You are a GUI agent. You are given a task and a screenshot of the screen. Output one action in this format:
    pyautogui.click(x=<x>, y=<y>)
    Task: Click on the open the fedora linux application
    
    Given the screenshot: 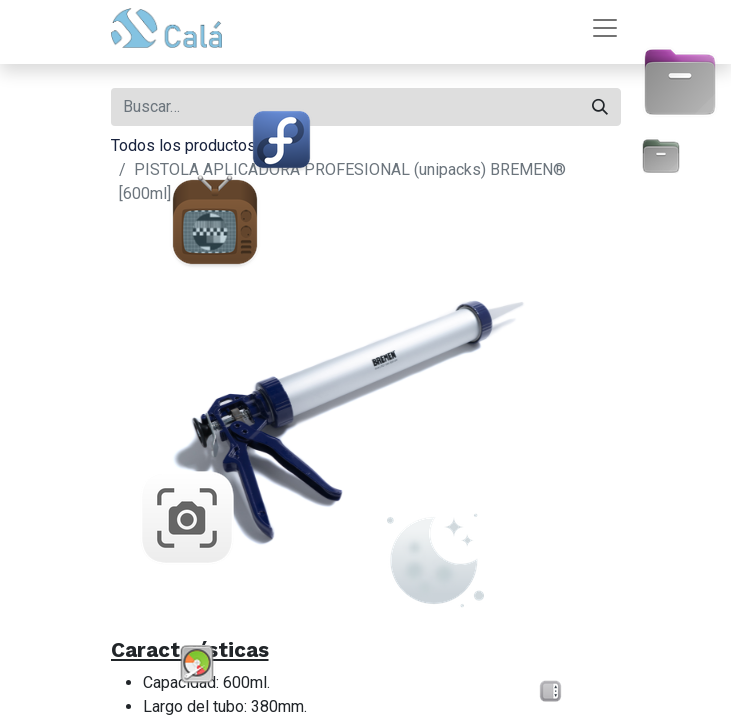 What is the action you would take?
    pyautogui.click(x=281, y=139)
    